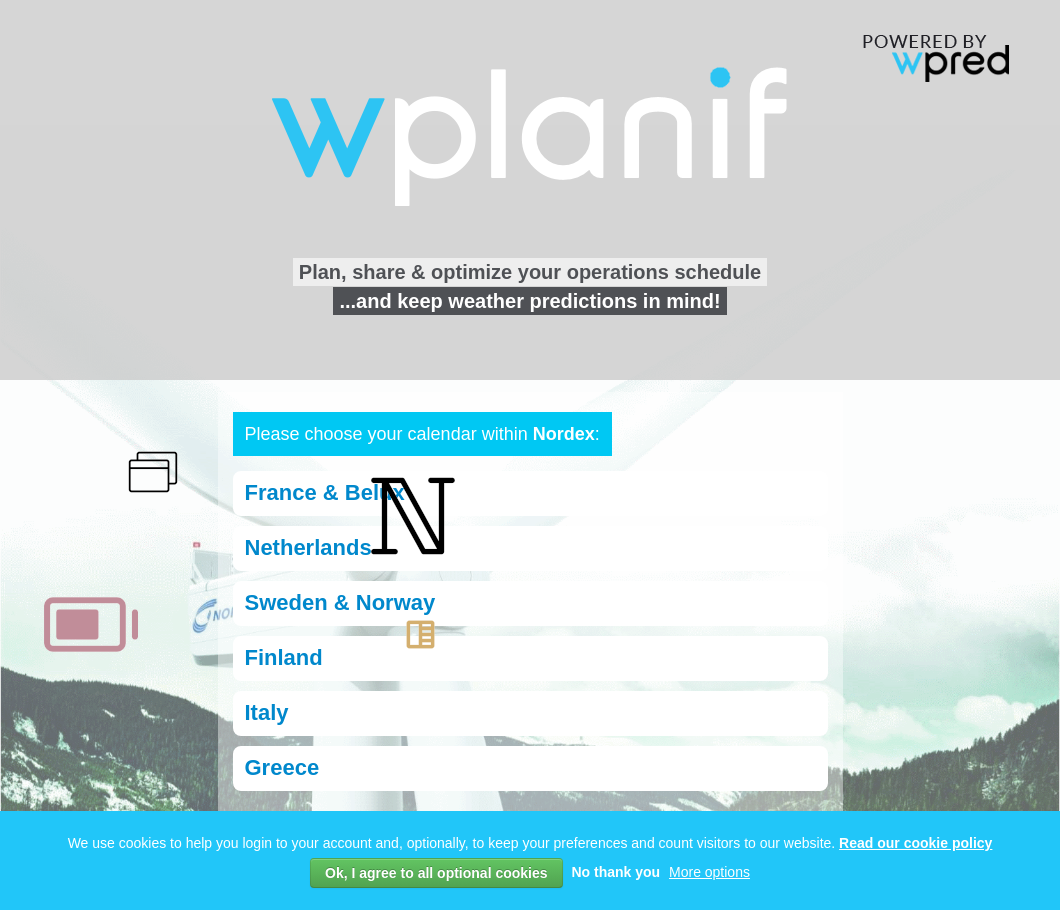 Image resolution: width=1060 pixels, height=910 pixels. Describe the element at coordinates (420, 634) in the screenshot. I see `toggle between split-screen or half-view mode` at that location.